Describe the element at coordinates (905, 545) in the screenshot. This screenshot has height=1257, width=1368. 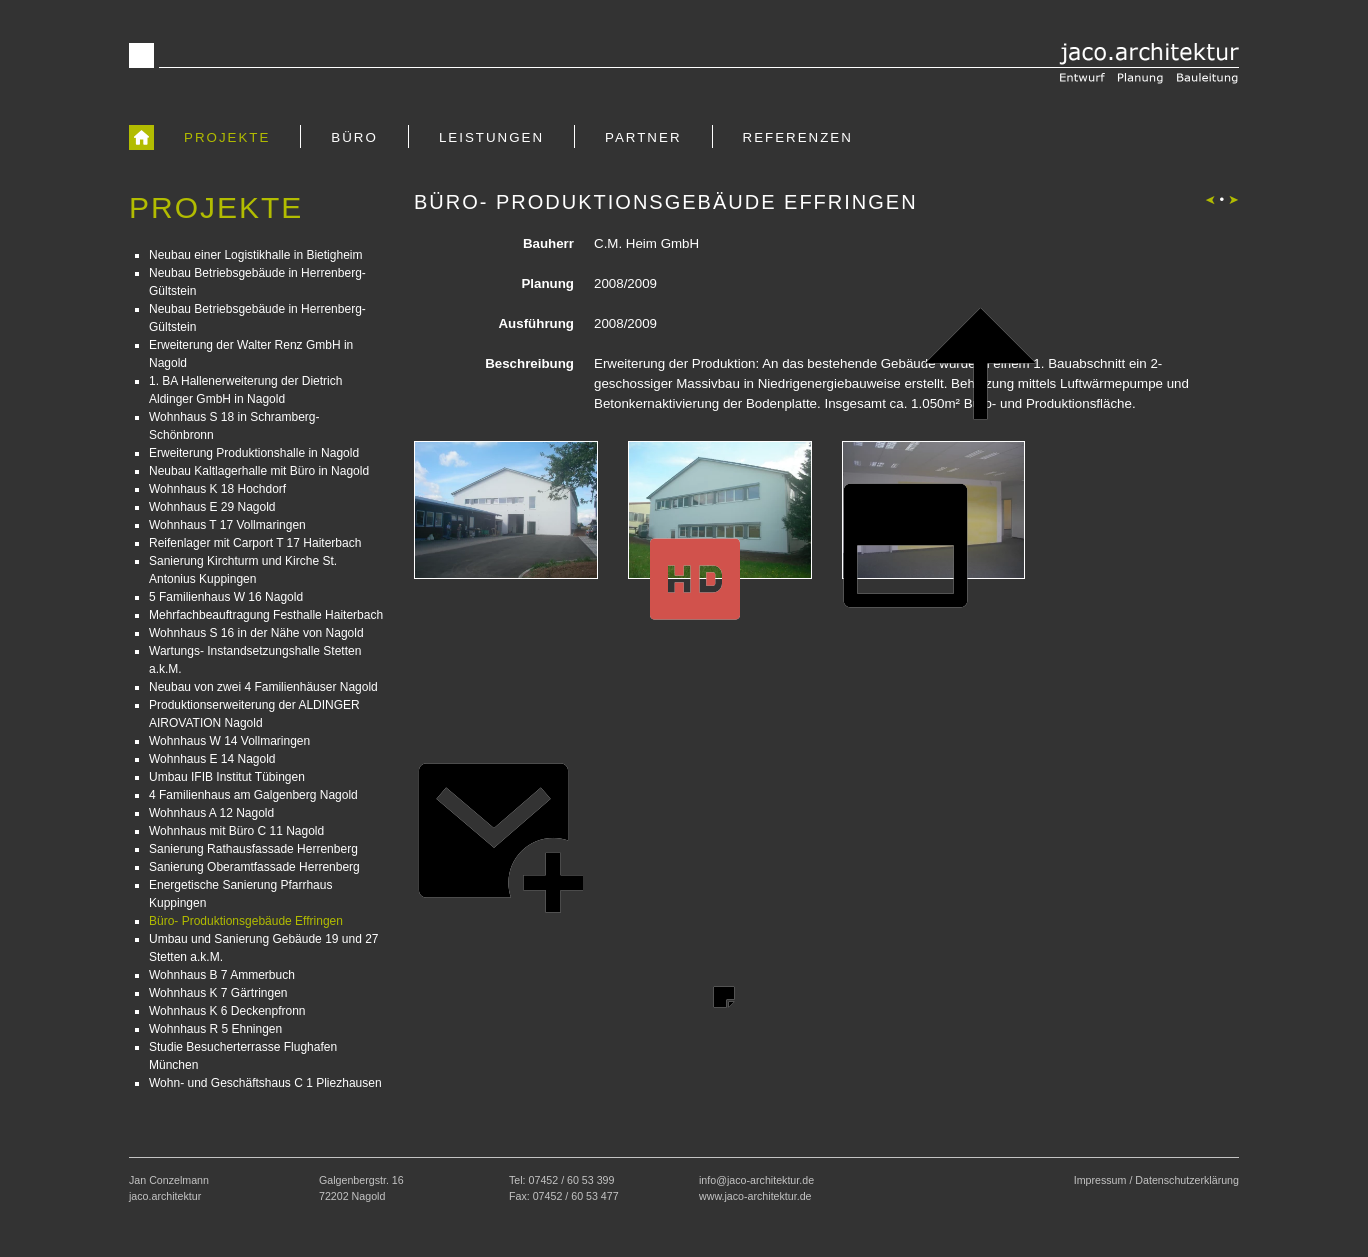
I see `switch to row layout view` at that location.